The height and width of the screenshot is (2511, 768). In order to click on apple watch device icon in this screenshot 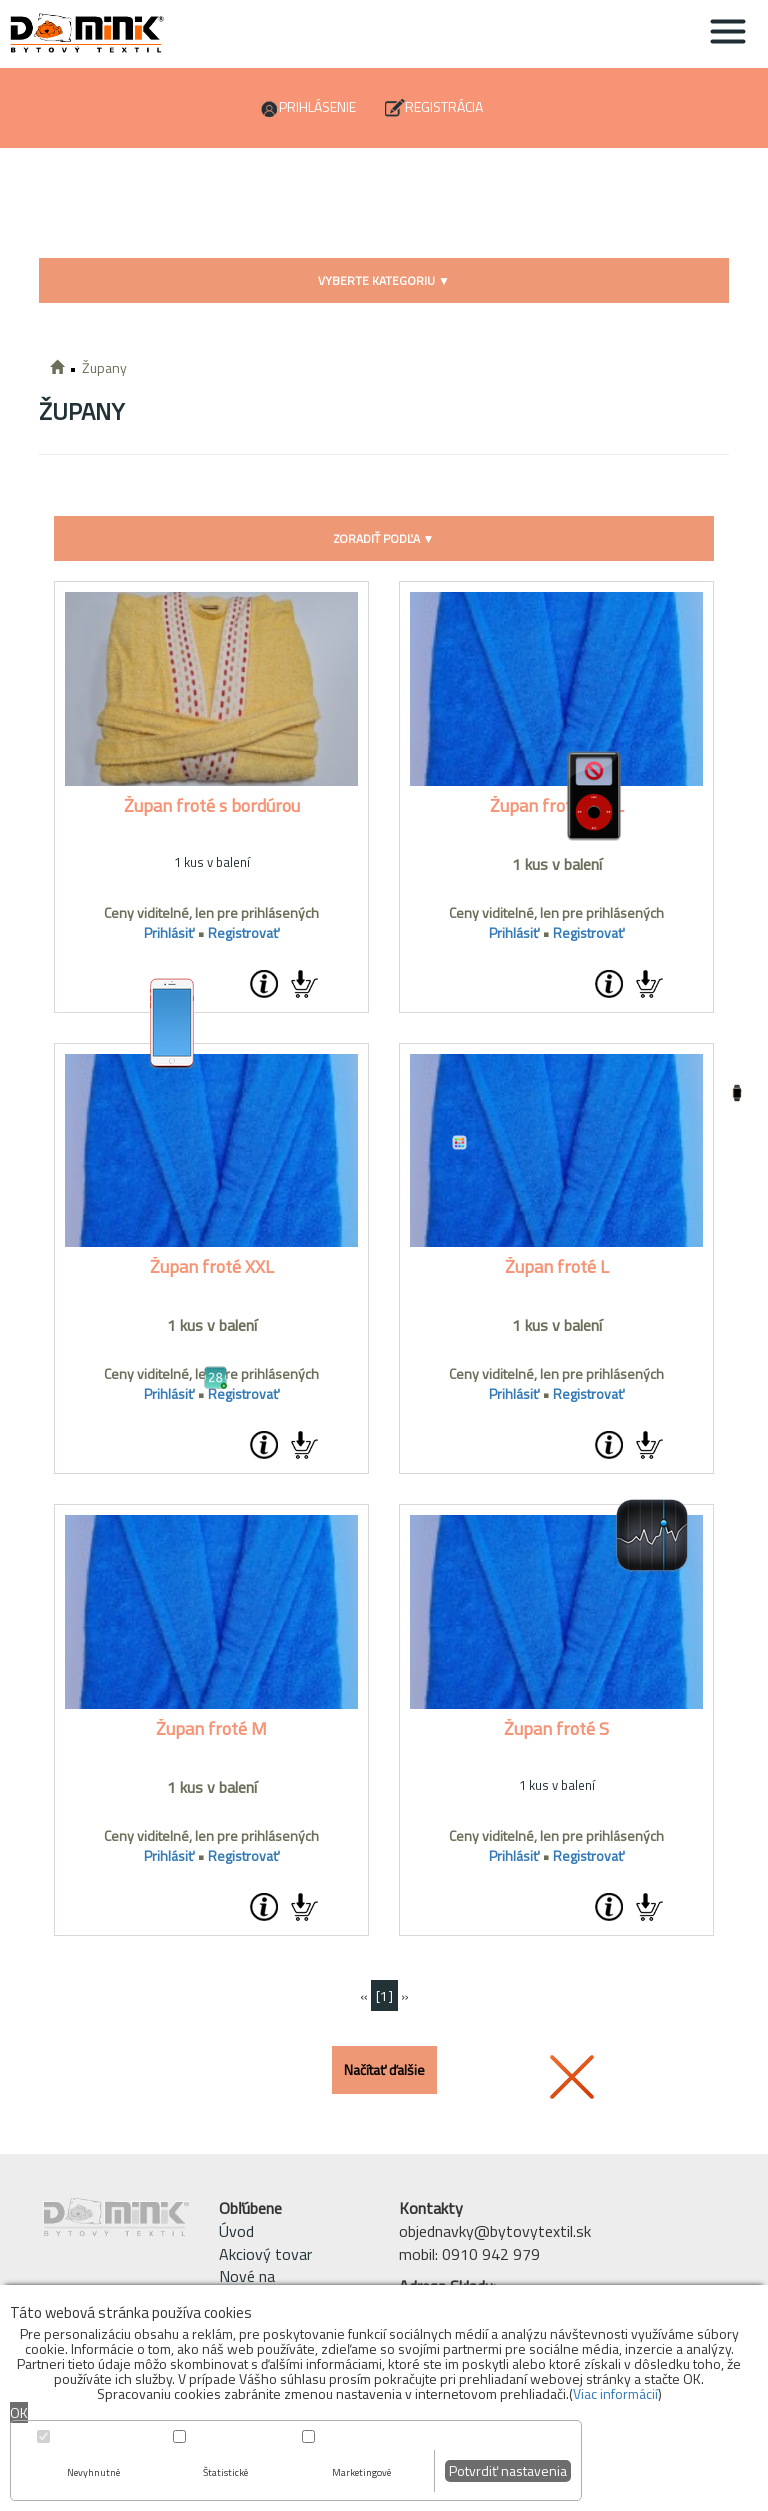, I will do `click(737, 1093)`.